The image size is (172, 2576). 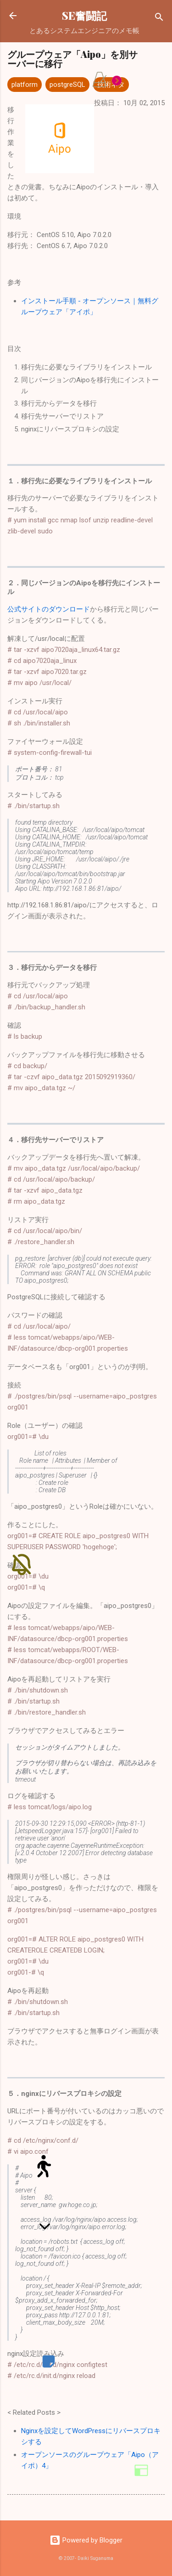 What do you see at coordinates (49, 2361) in the screenshot?
I see `add a new sticky note` at bounding box center [49, 2361].